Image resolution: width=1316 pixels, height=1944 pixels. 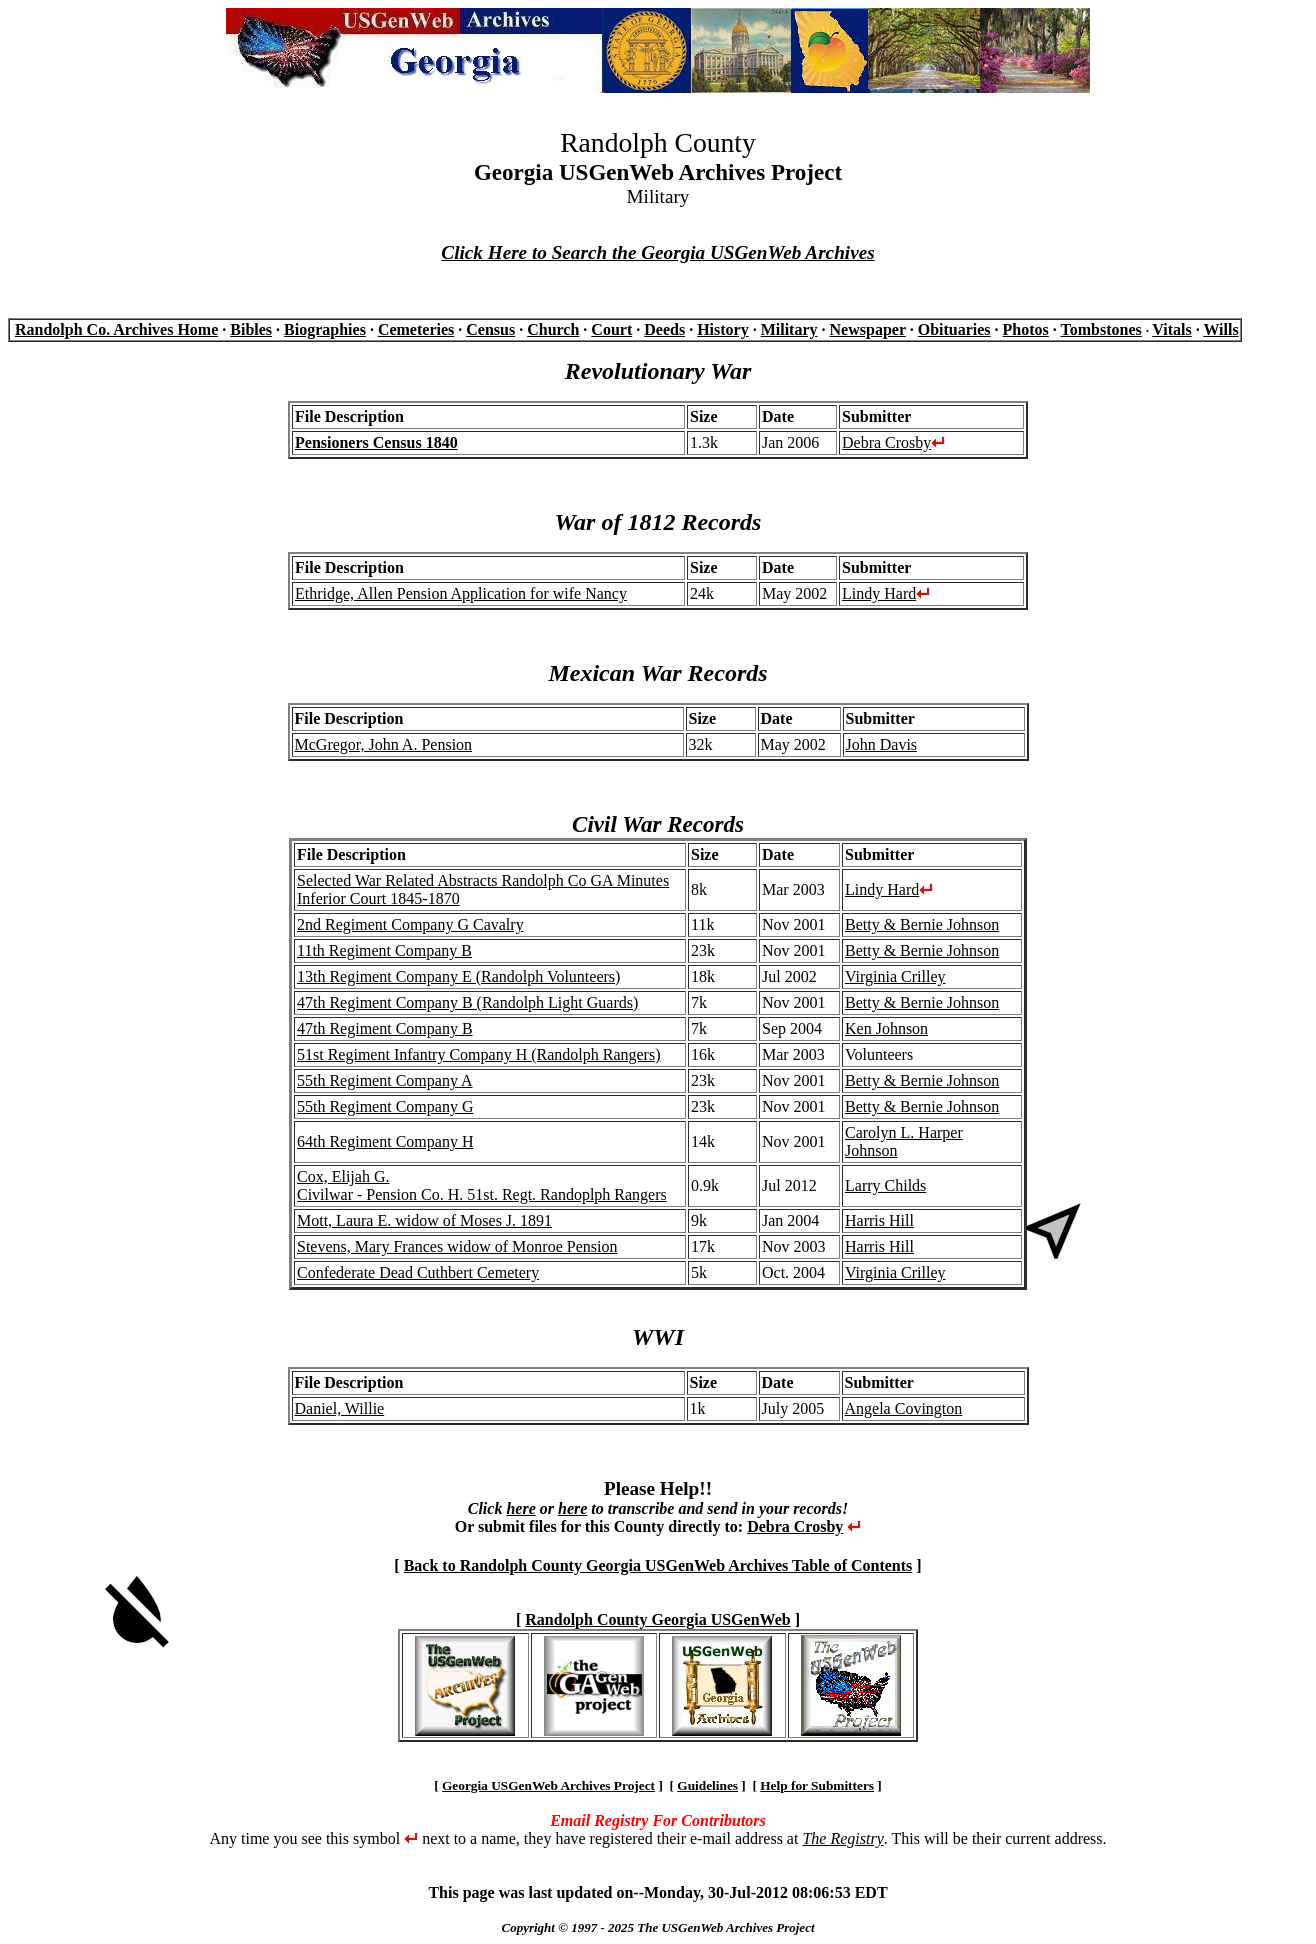 I want to click on reset or clear color formatting, so click(x=137, y=1611).